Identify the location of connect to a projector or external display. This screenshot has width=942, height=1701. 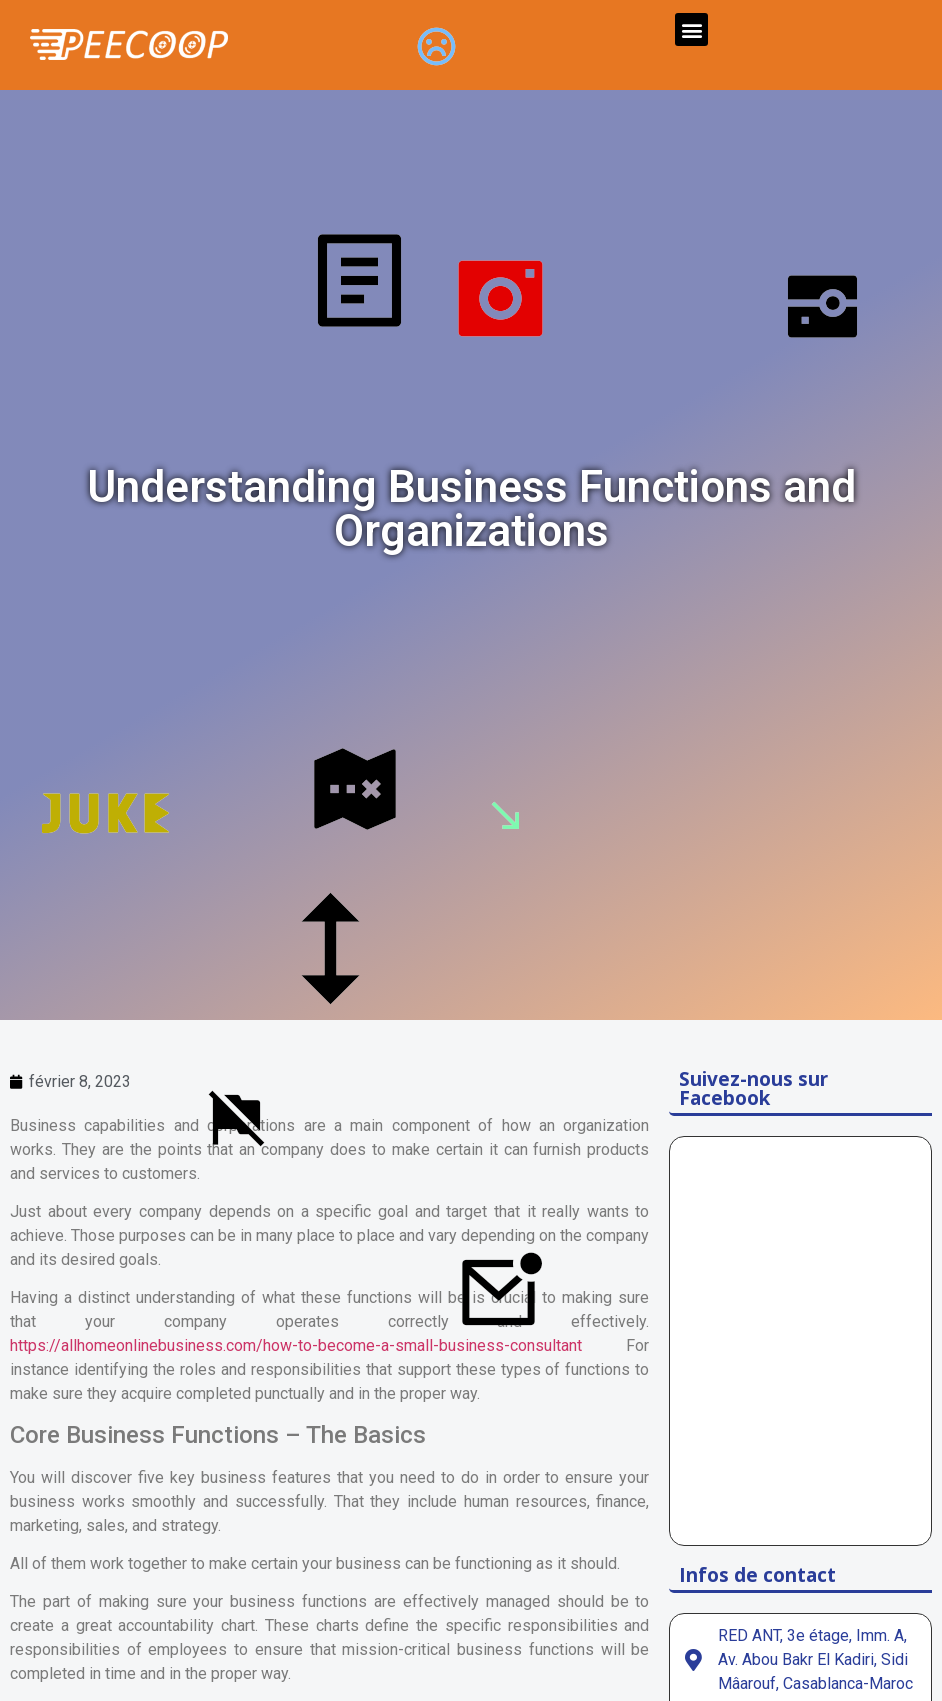
(822, 306).